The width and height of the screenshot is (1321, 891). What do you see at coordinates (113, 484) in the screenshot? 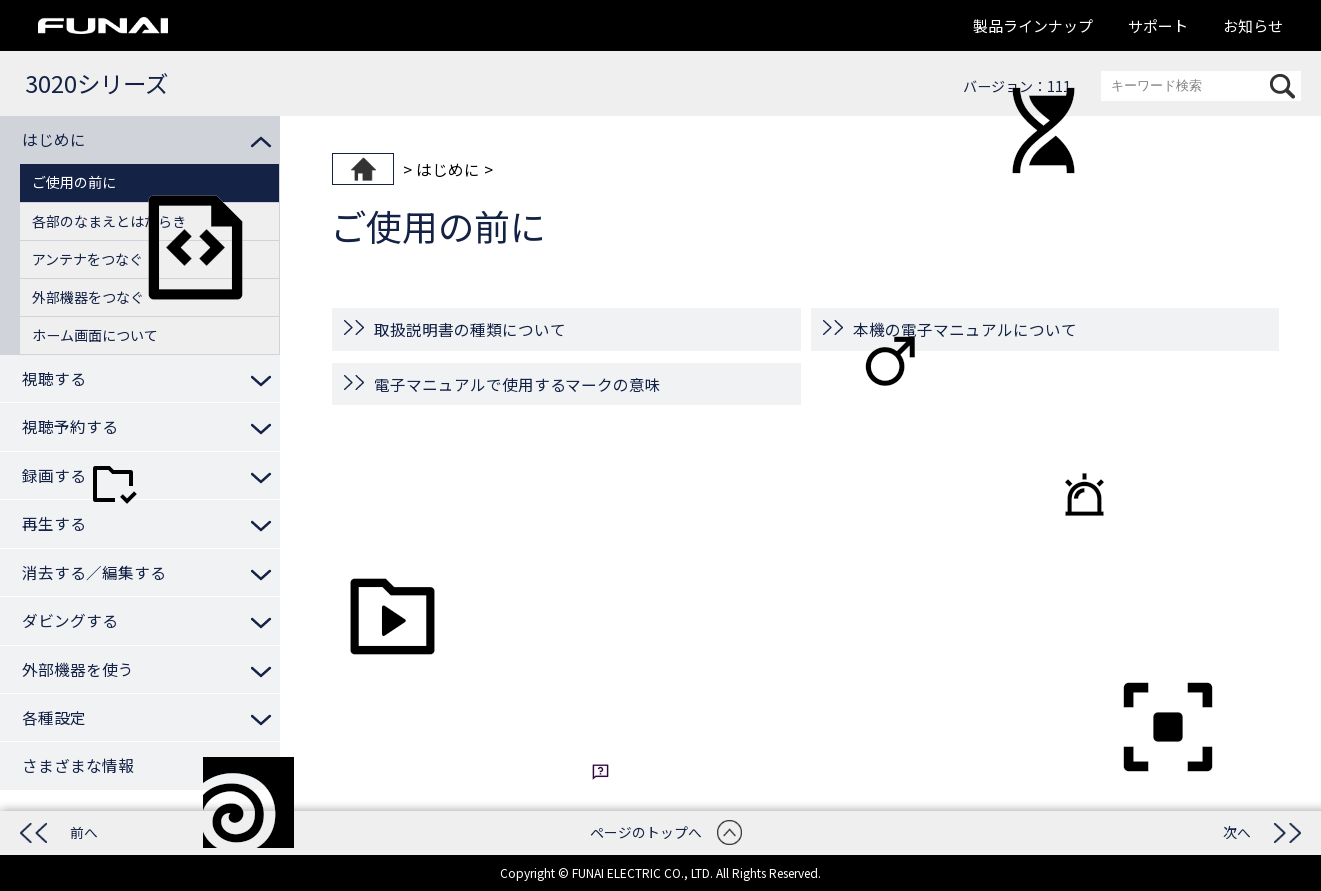
I see `folder successfully verified or approved` at bounding box center [113, 484].